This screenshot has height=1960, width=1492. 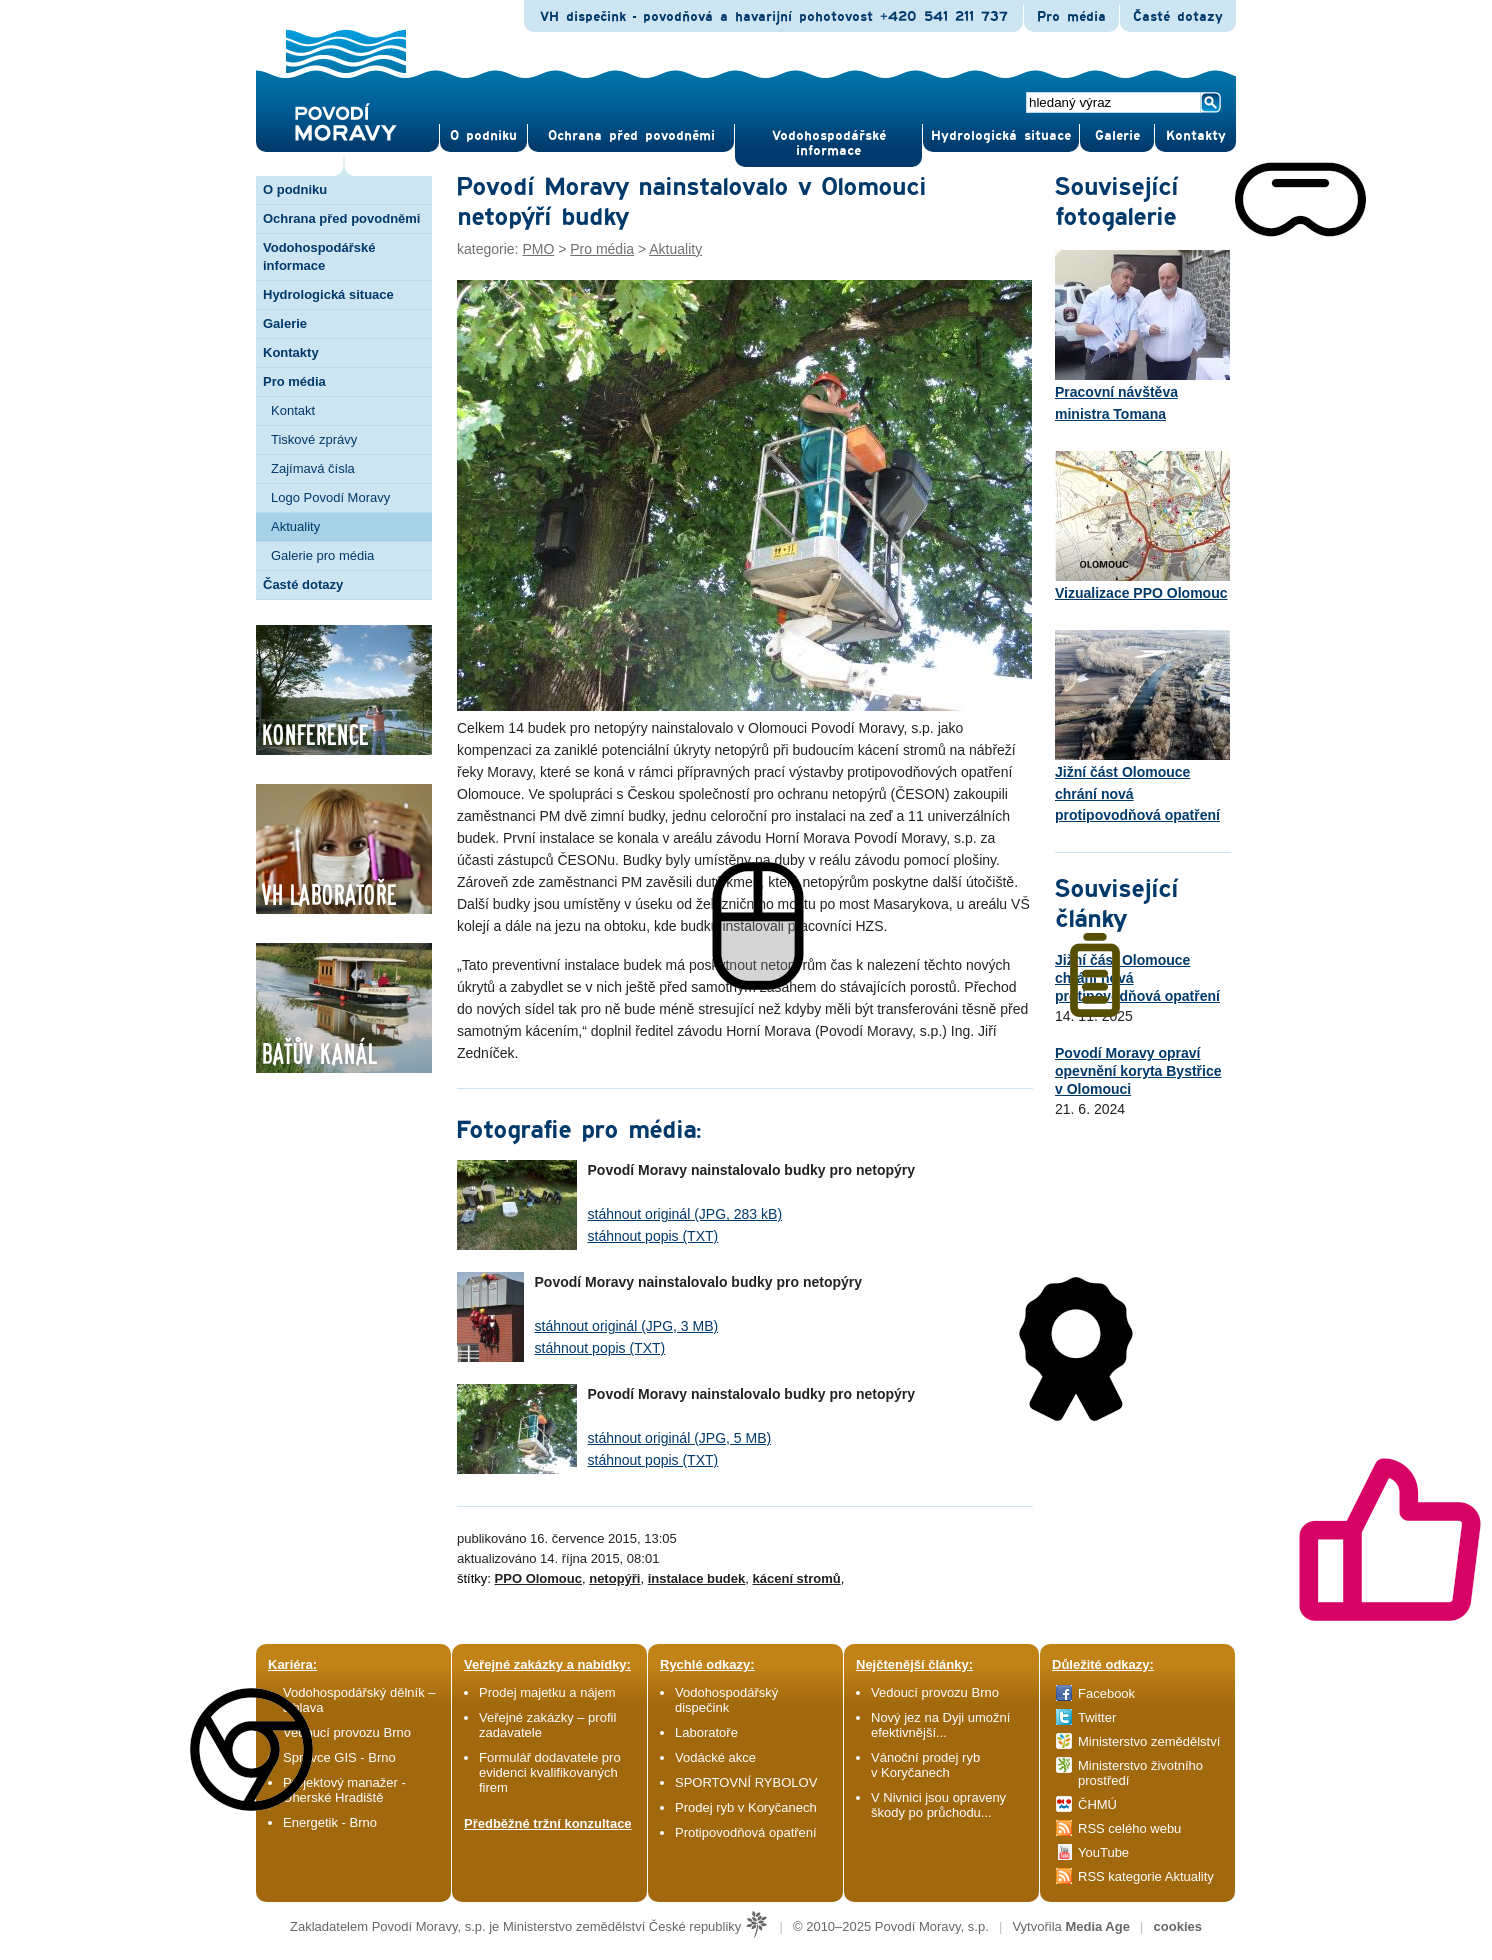 What do you see at coordinates (1390, 1549) in the screenshot?
I see `like or approve a post` at bounding box center [1390, 1549].